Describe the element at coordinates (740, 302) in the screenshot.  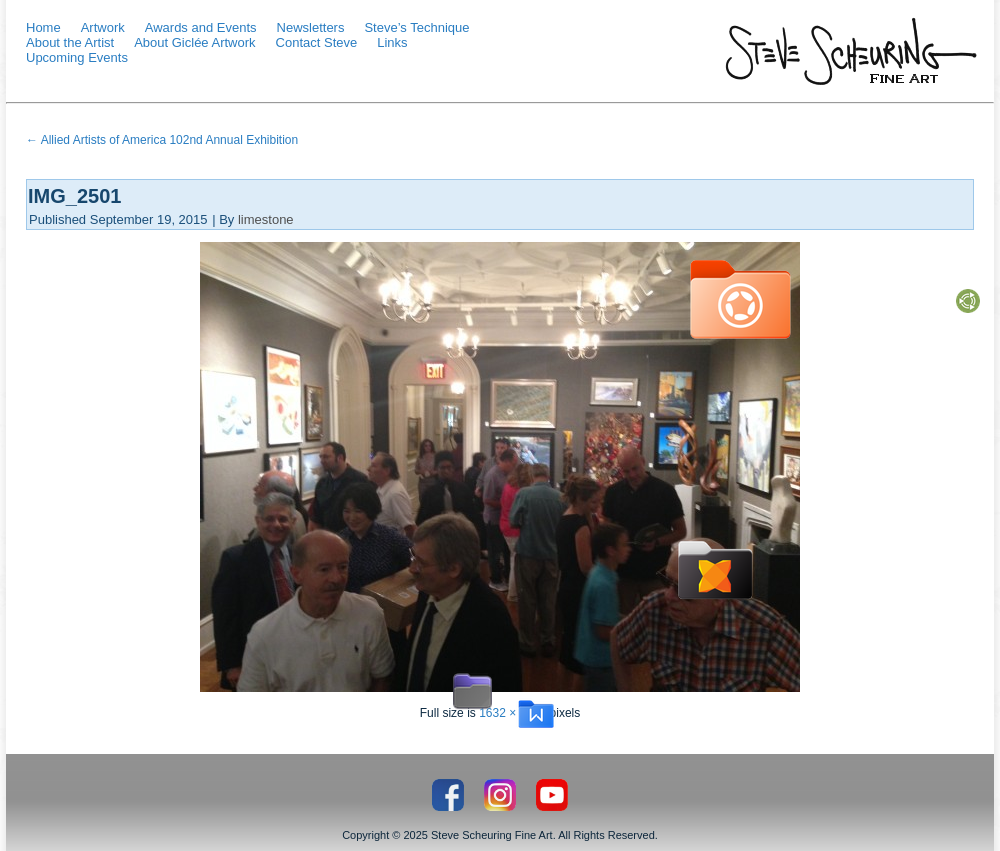
I see `open corona sdk project folder` at that location.